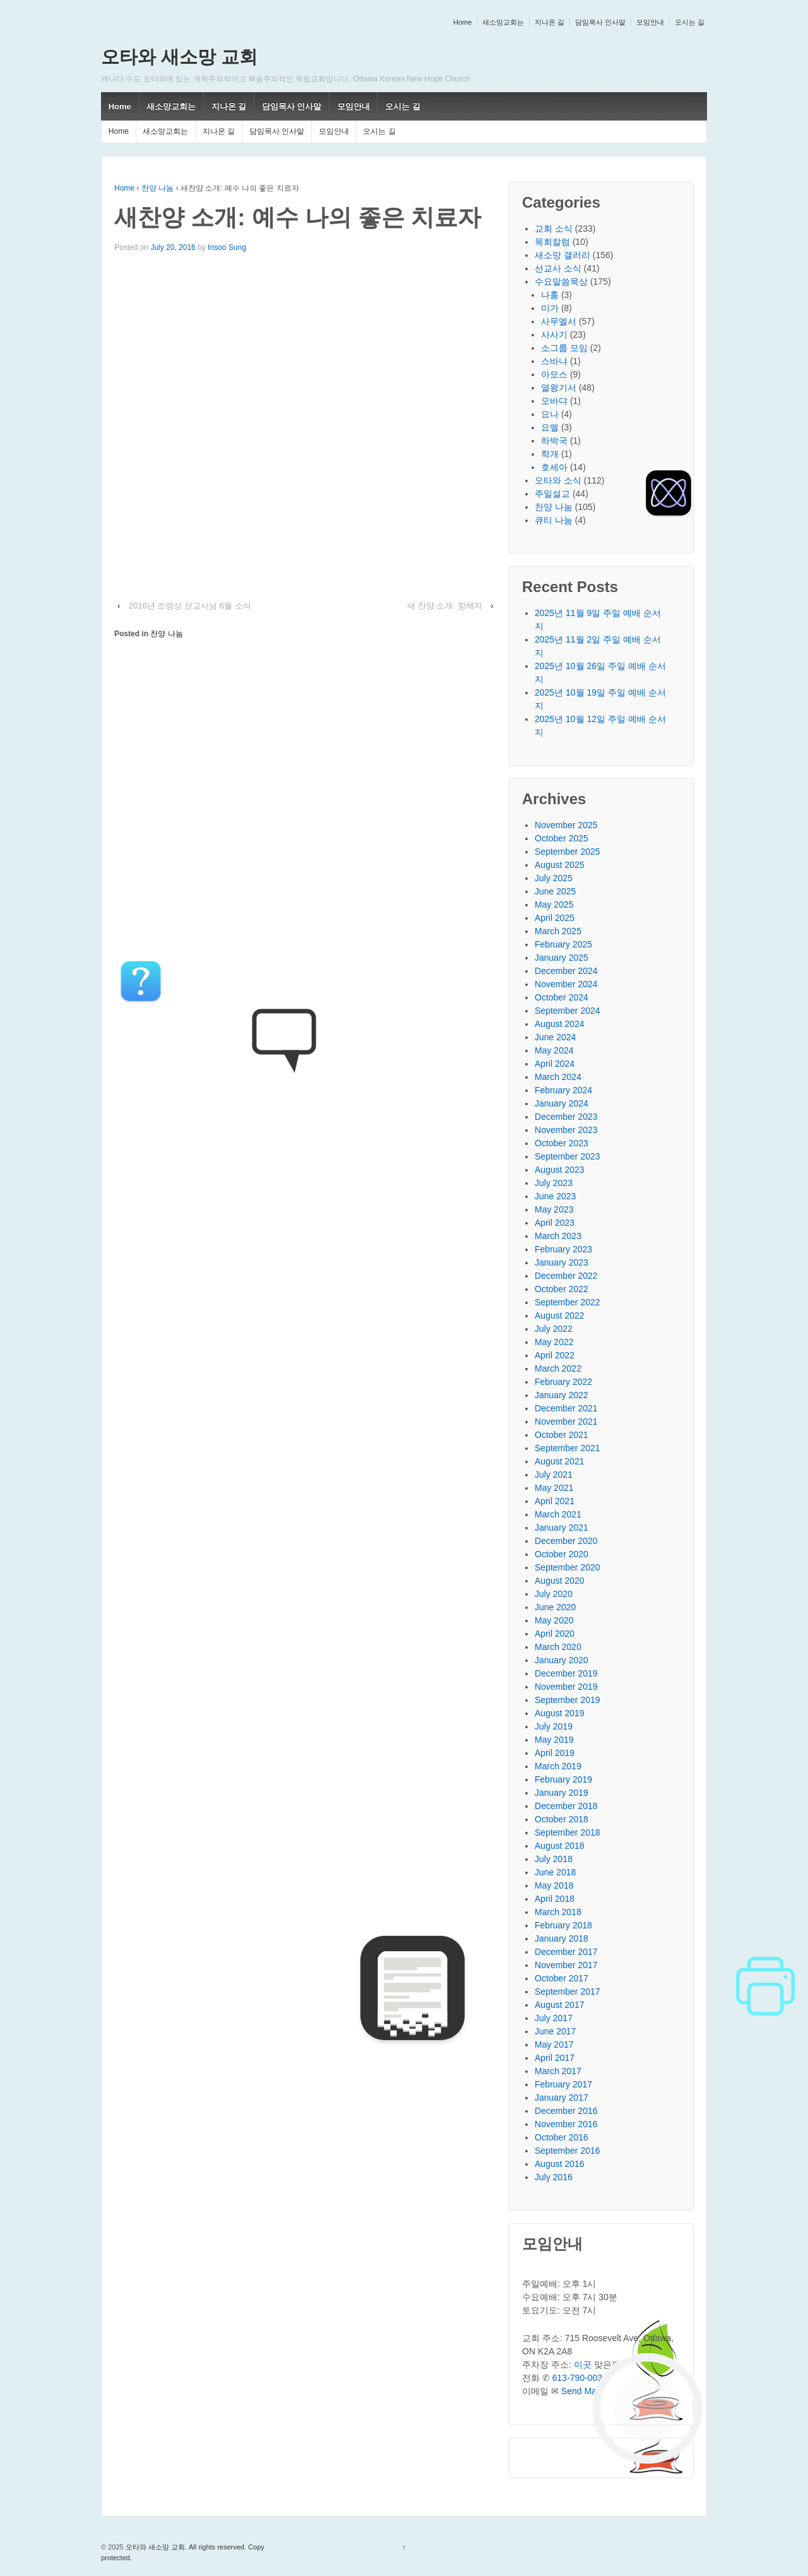 The height and width of the screenshot is (2576, 808). What do you see at coordinates (765, 1986) in the screenshot?
I see `access printer settings` at bounding box center [765, 1986].